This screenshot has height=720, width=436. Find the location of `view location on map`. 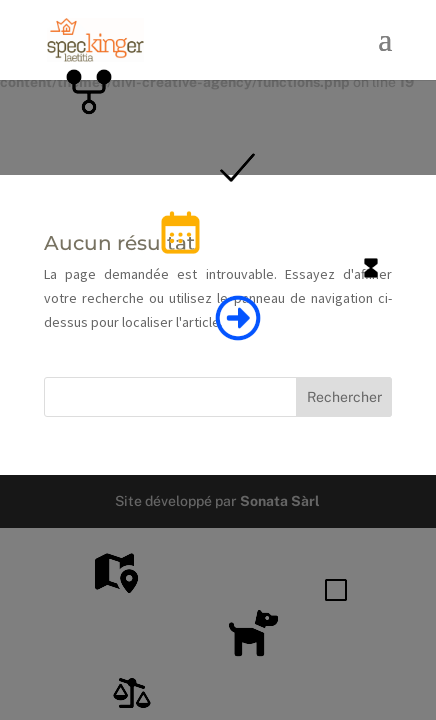

view location on map is located at coordinates (114, 571).